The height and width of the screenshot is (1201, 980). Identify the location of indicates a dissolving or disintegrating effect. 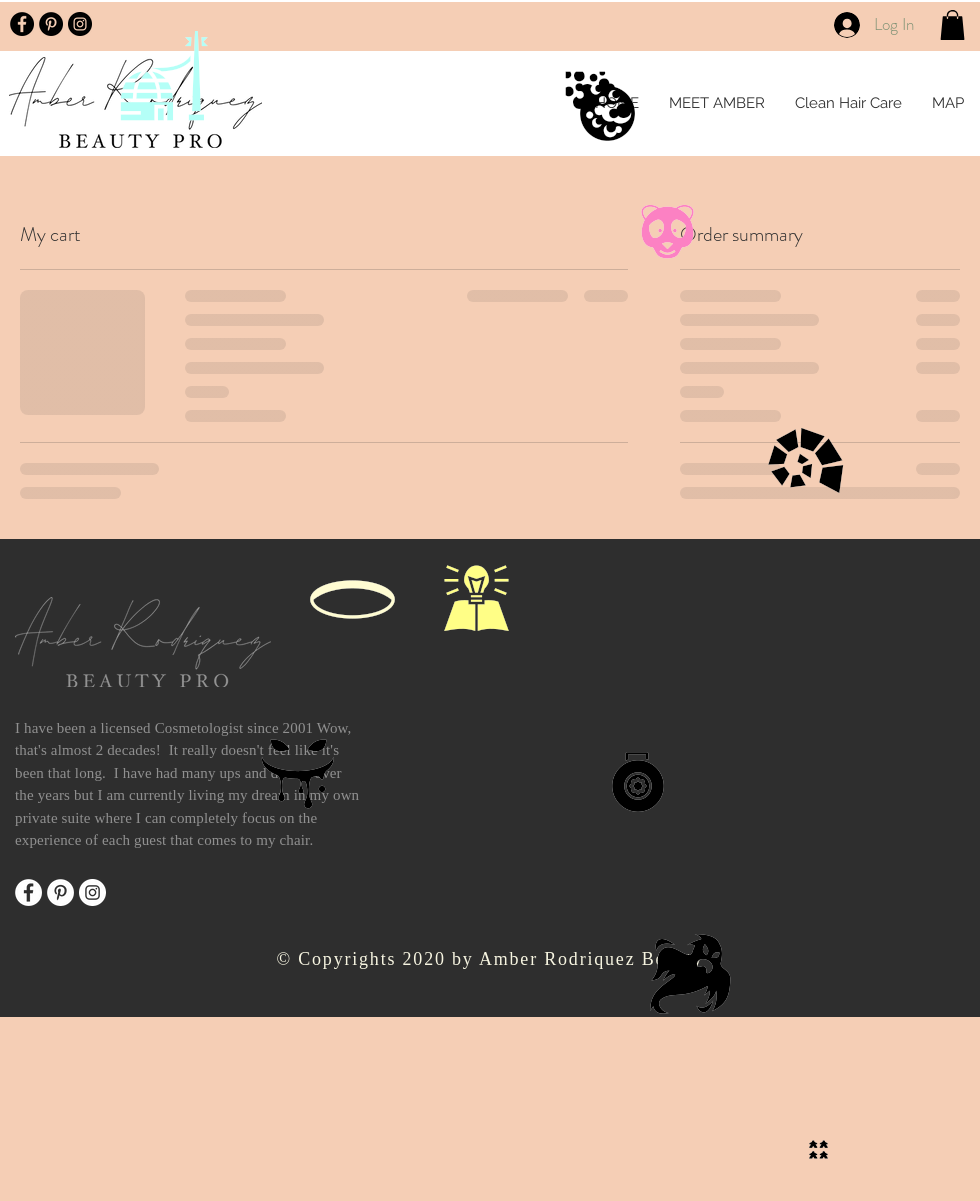
(600, 106).